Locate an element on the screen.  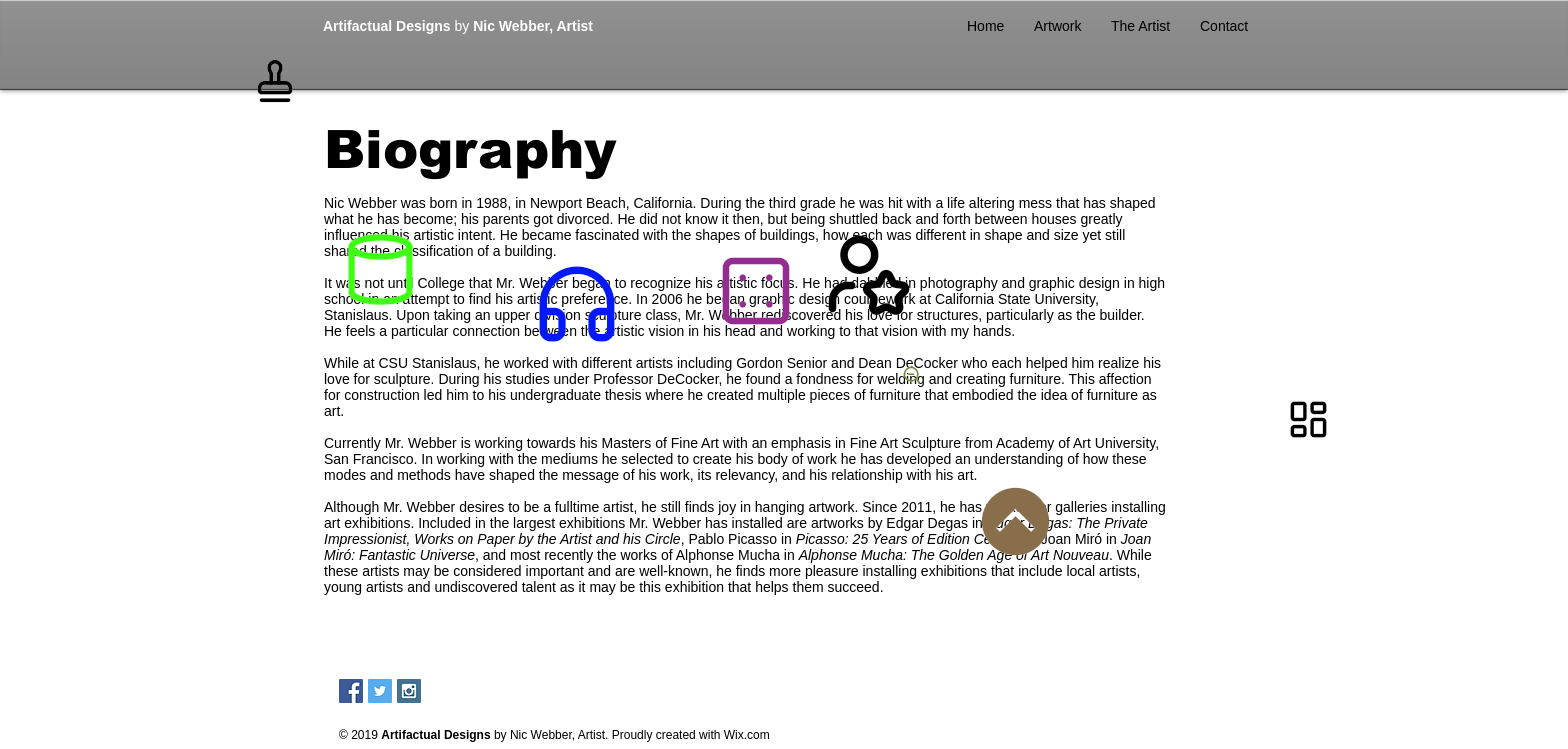
represents a database or data storage is located at coordinates (380, 269).